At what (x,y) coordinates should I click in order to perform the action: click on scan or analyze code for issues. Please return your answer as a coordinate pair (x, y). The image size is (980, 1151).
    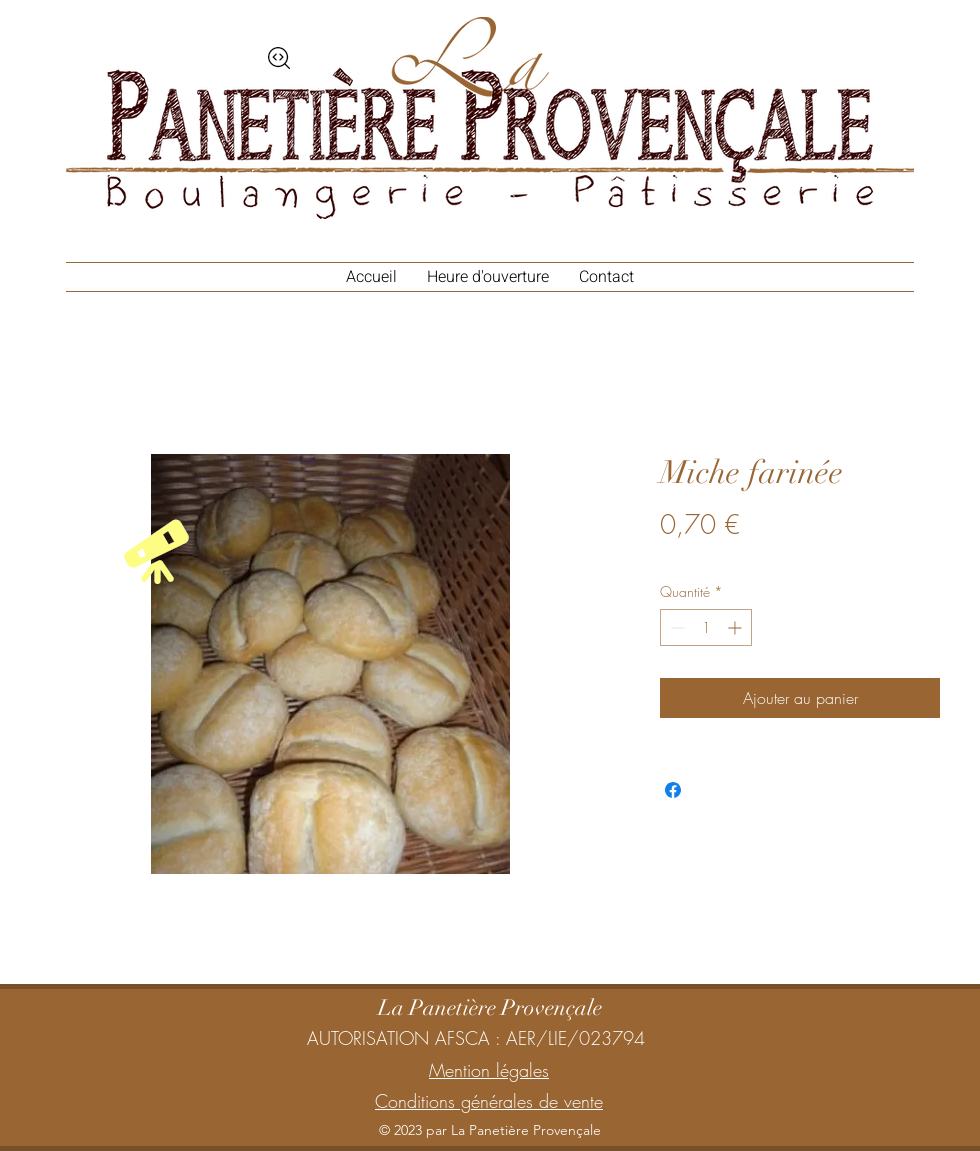
    Looking at the image, I should click on (279, 58).